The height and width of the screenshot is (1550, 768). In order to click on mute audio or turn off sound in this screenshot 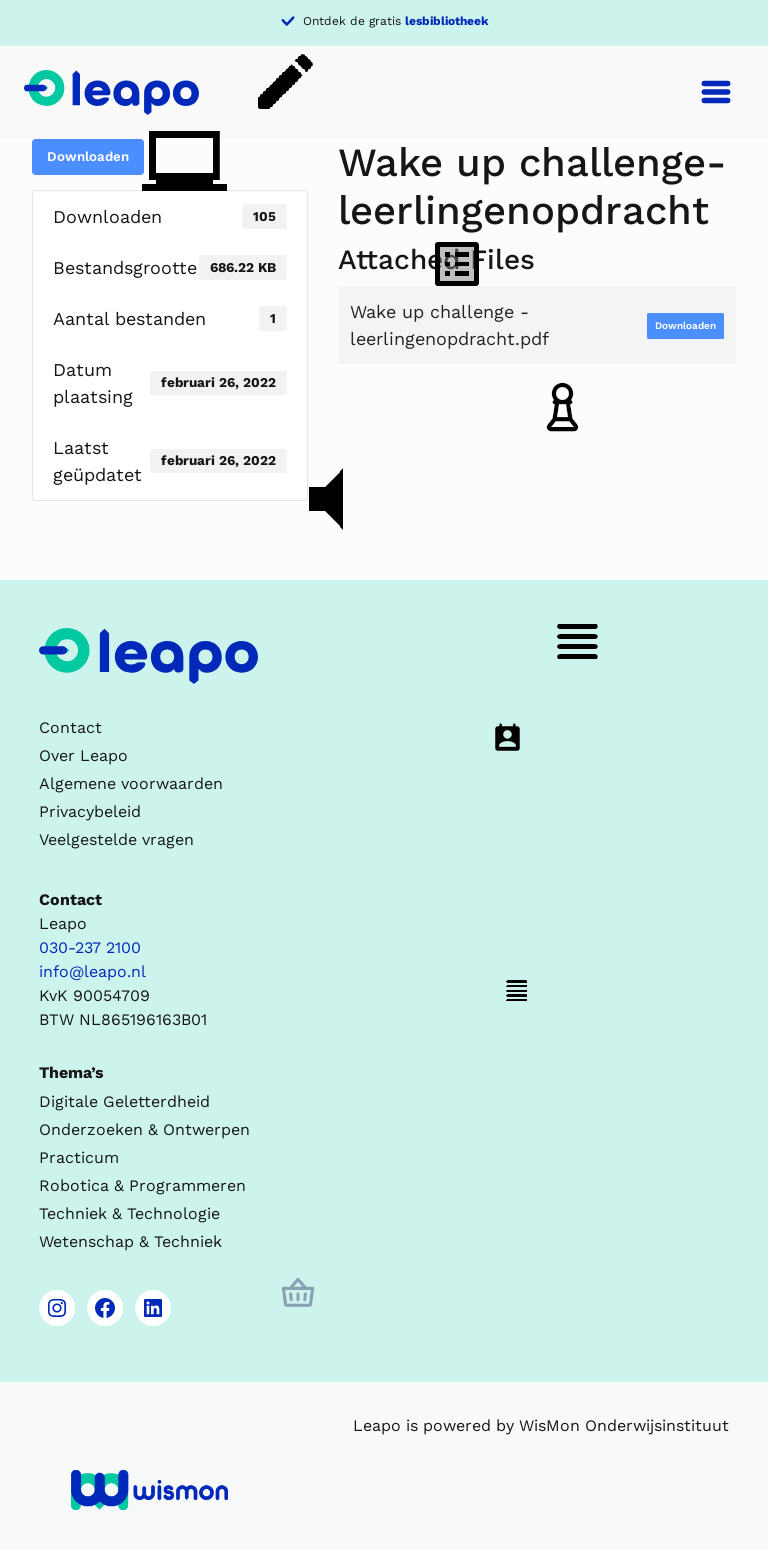, I will do `click(328, 499)`.